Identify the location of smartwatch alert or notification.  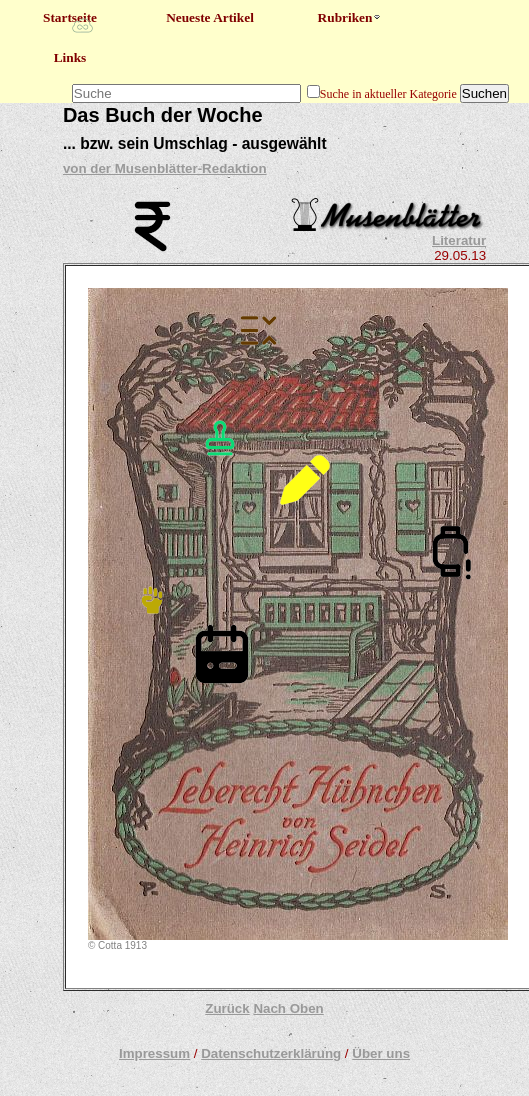
(450, 551).